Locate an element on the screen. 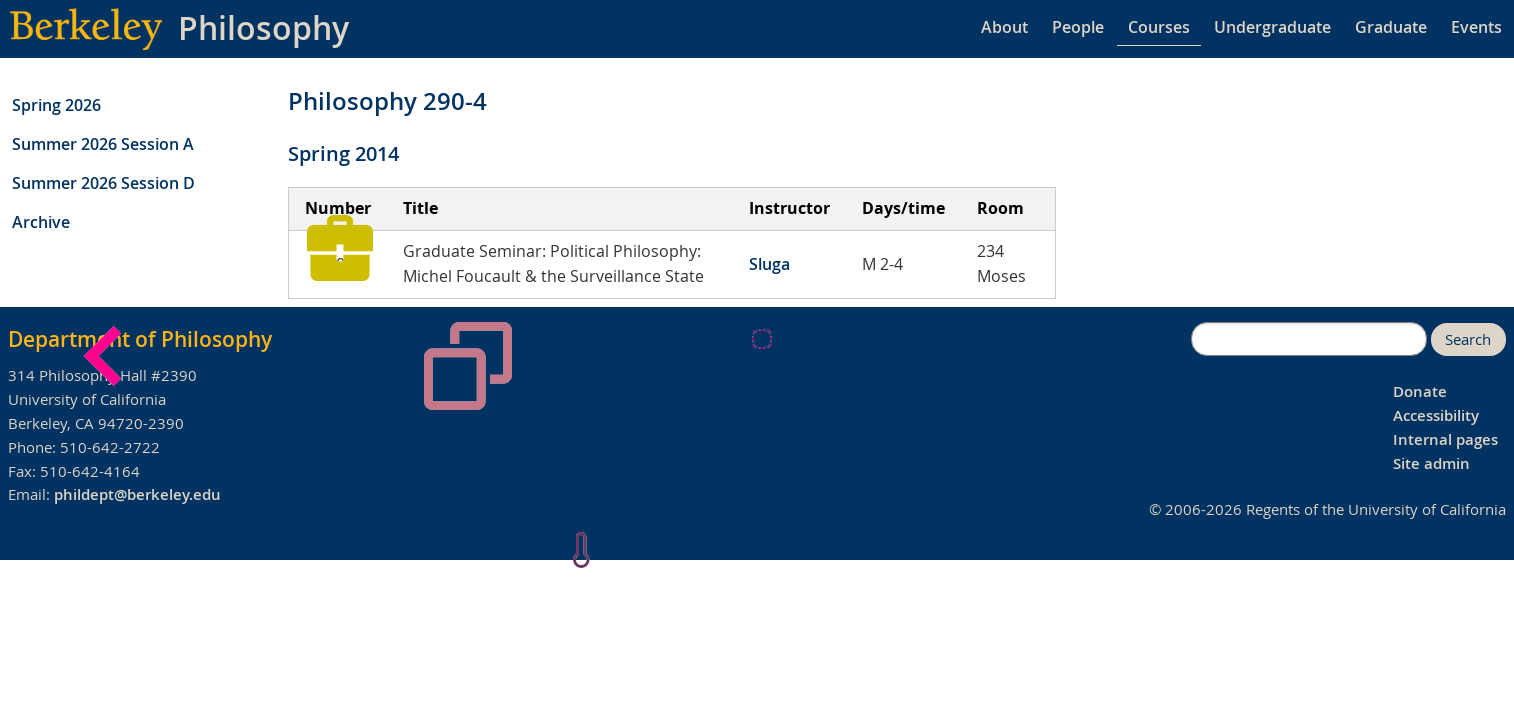 The width and height of the screenshot is (1514, 720). view your portfolio or work samples is located at coordinates (340, 248).